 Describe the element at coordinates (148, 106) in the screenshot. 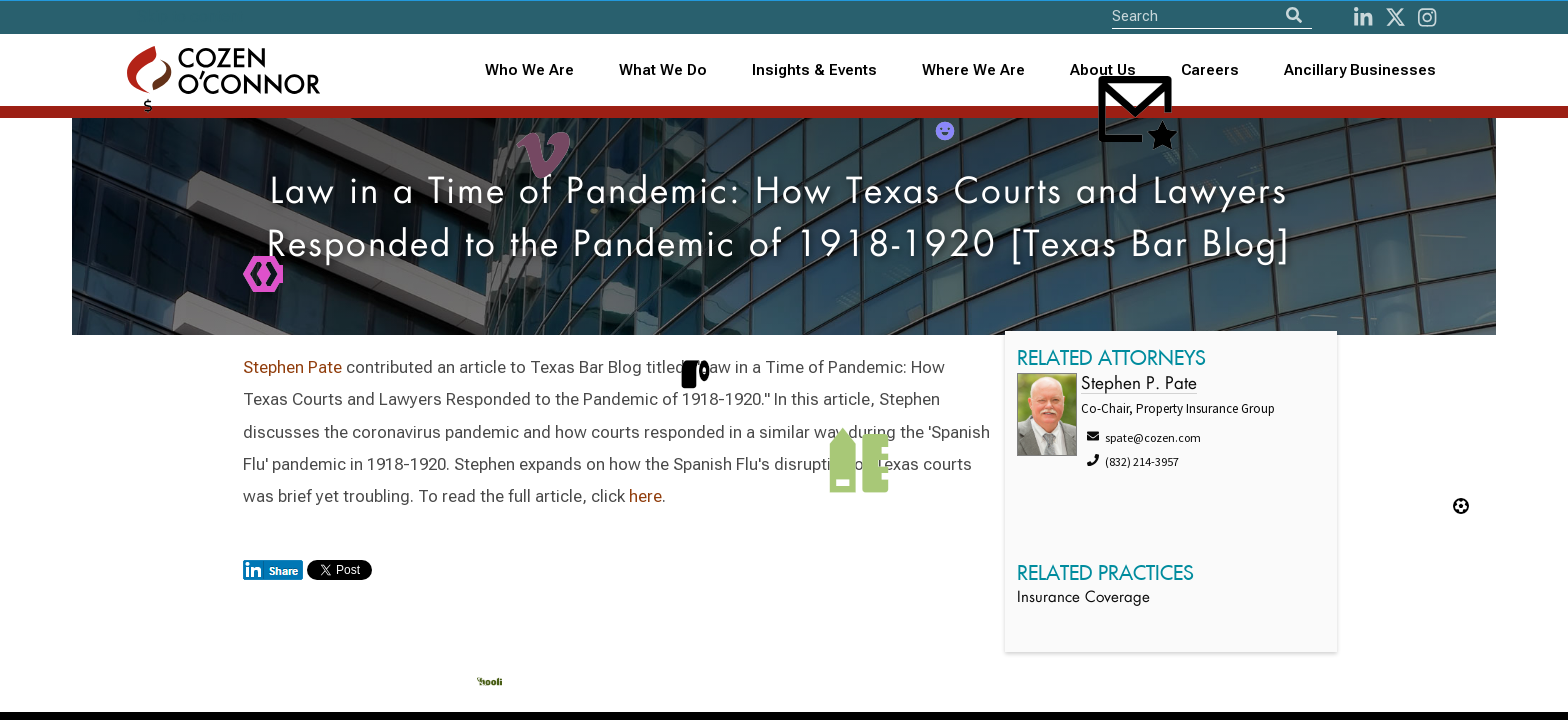

I see `view pricing or payment options` at that location.